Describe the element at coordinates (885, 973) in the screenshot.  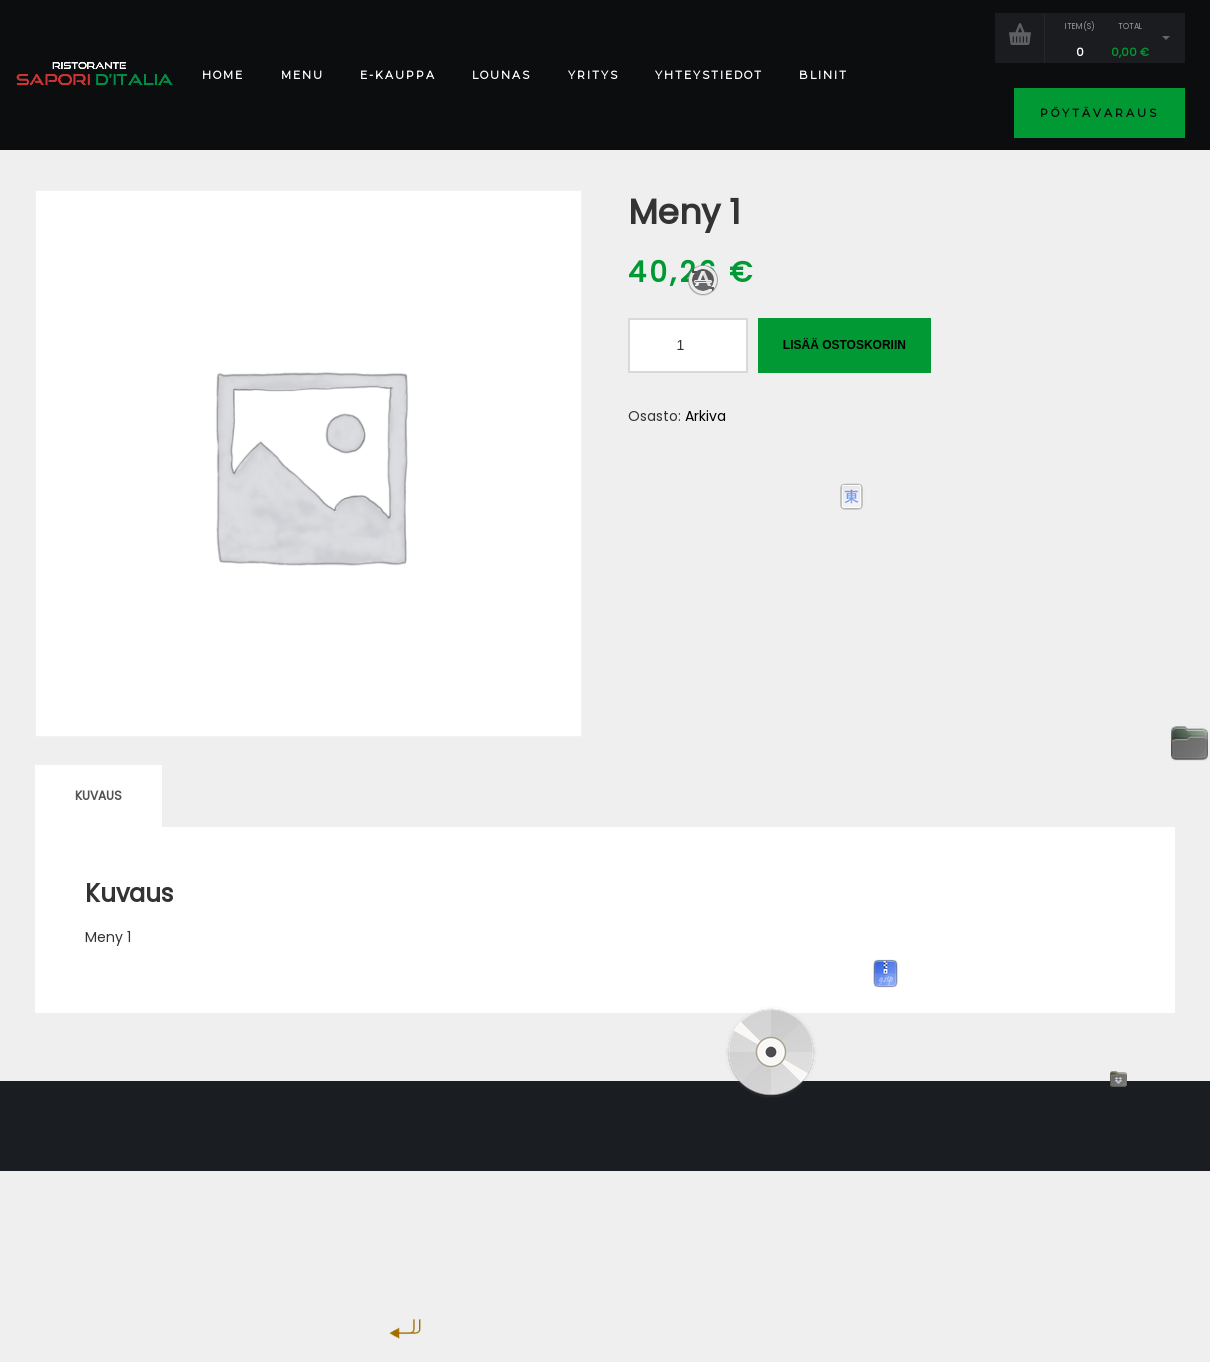
I see `a gzip compressed archive file` at that location.